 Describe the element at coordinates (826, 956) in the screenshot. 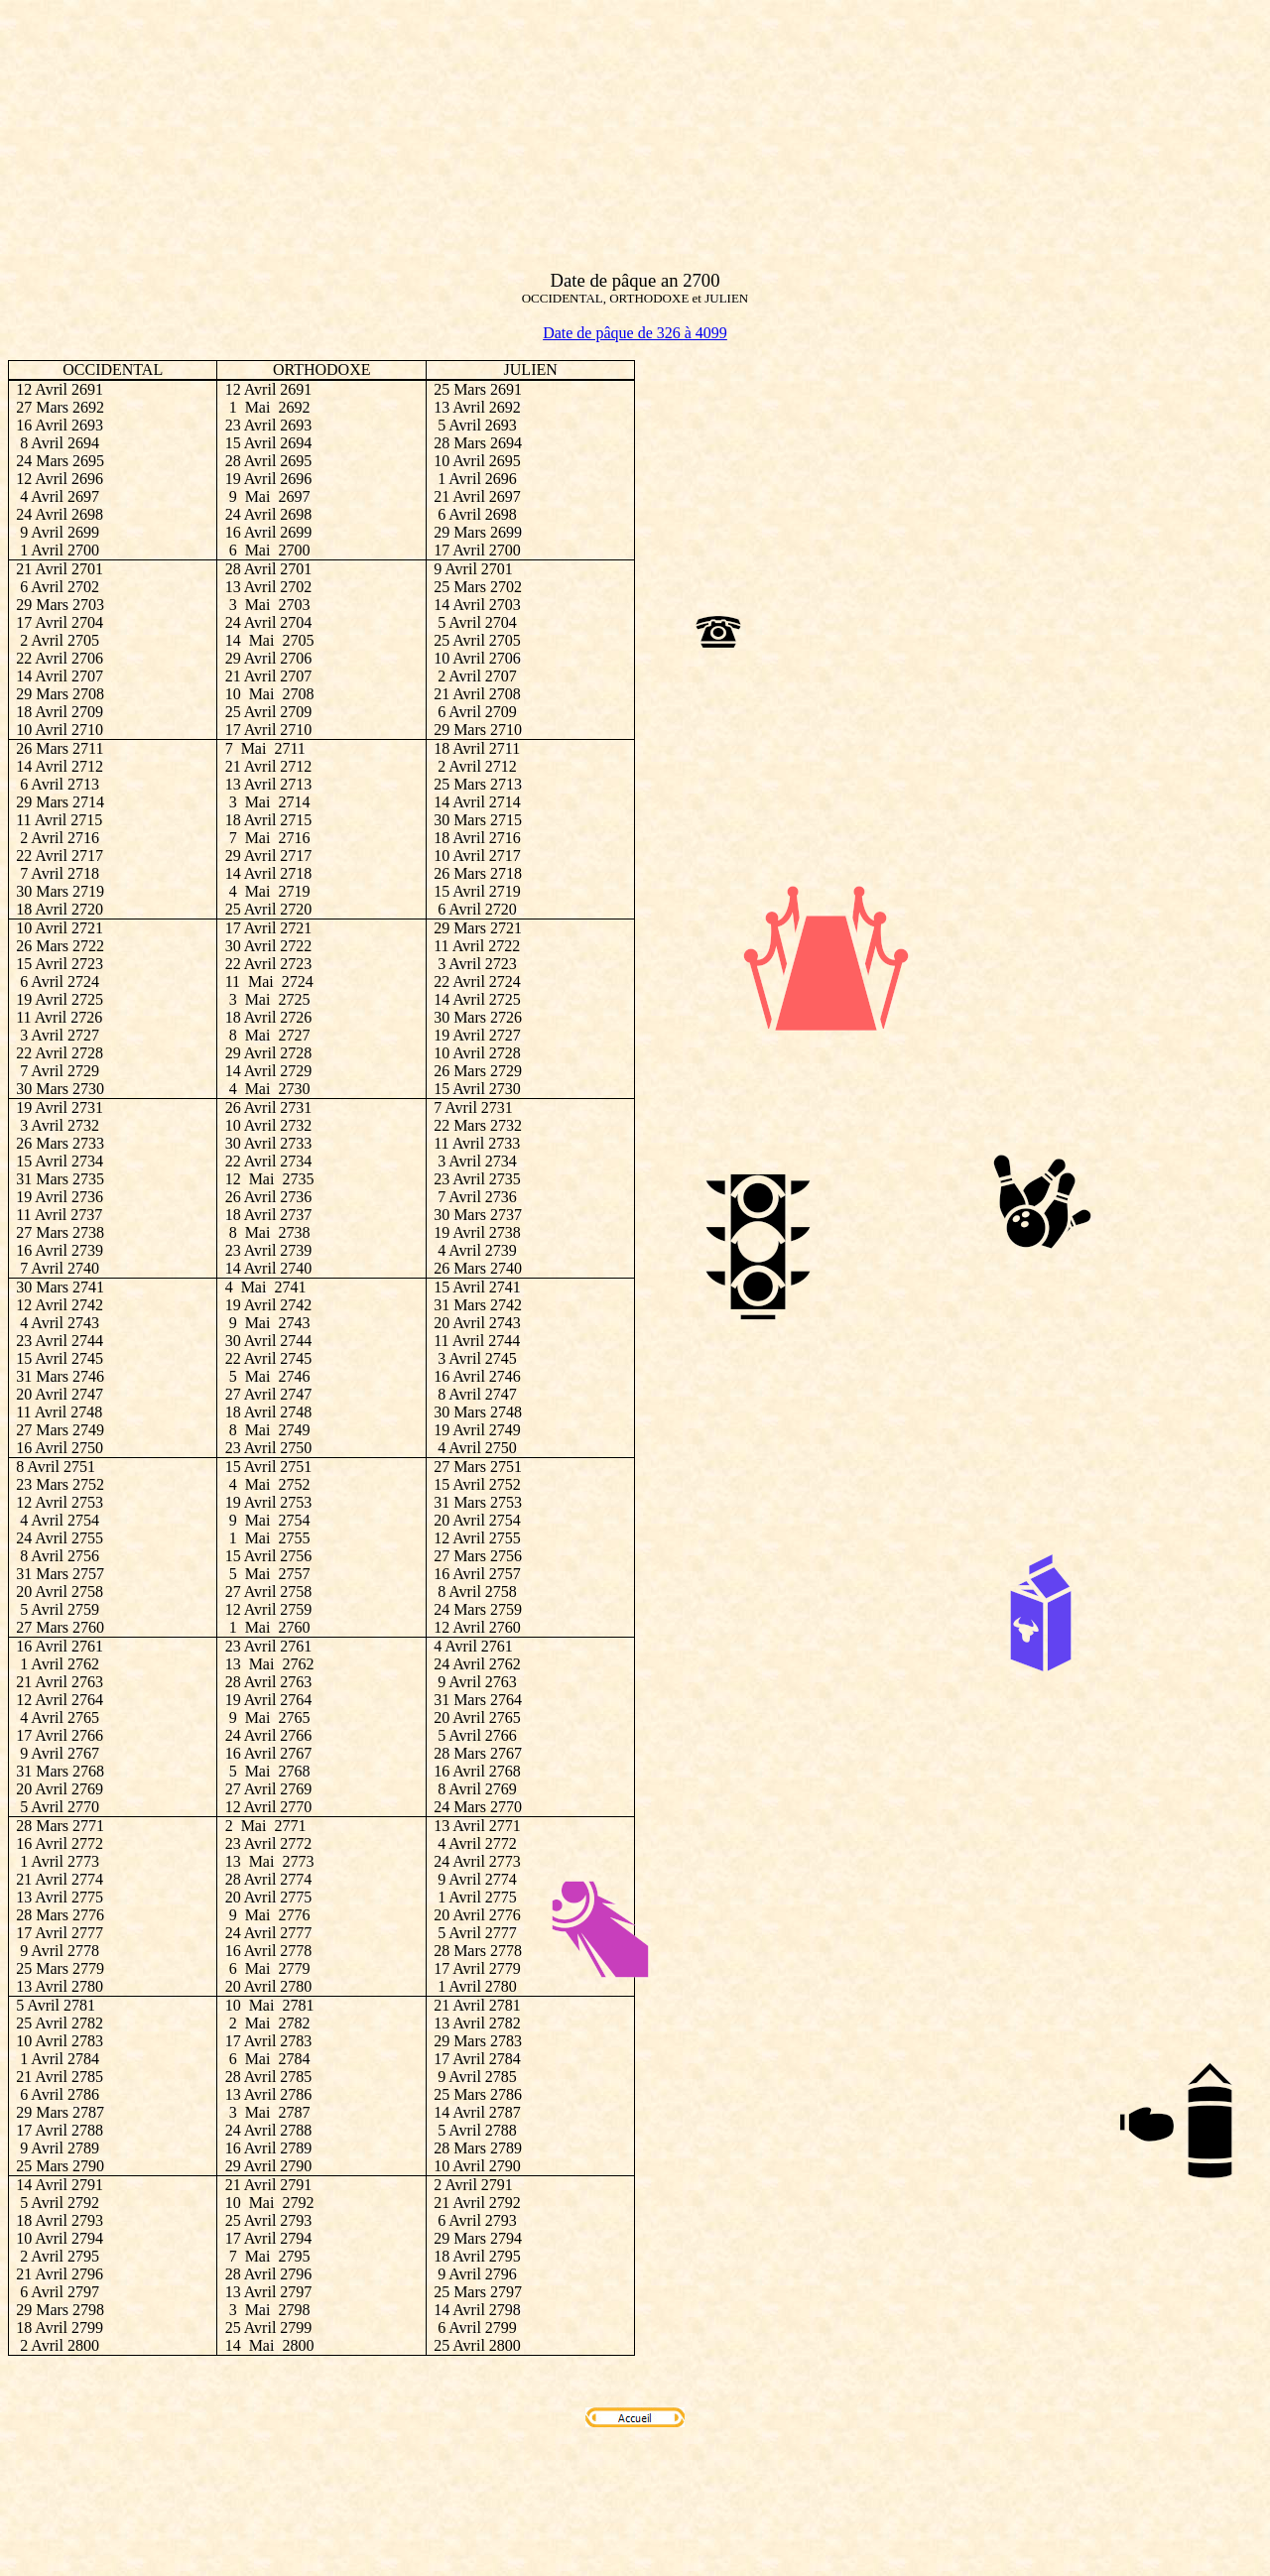

I see `indicates VIP or premium access area` at that location.